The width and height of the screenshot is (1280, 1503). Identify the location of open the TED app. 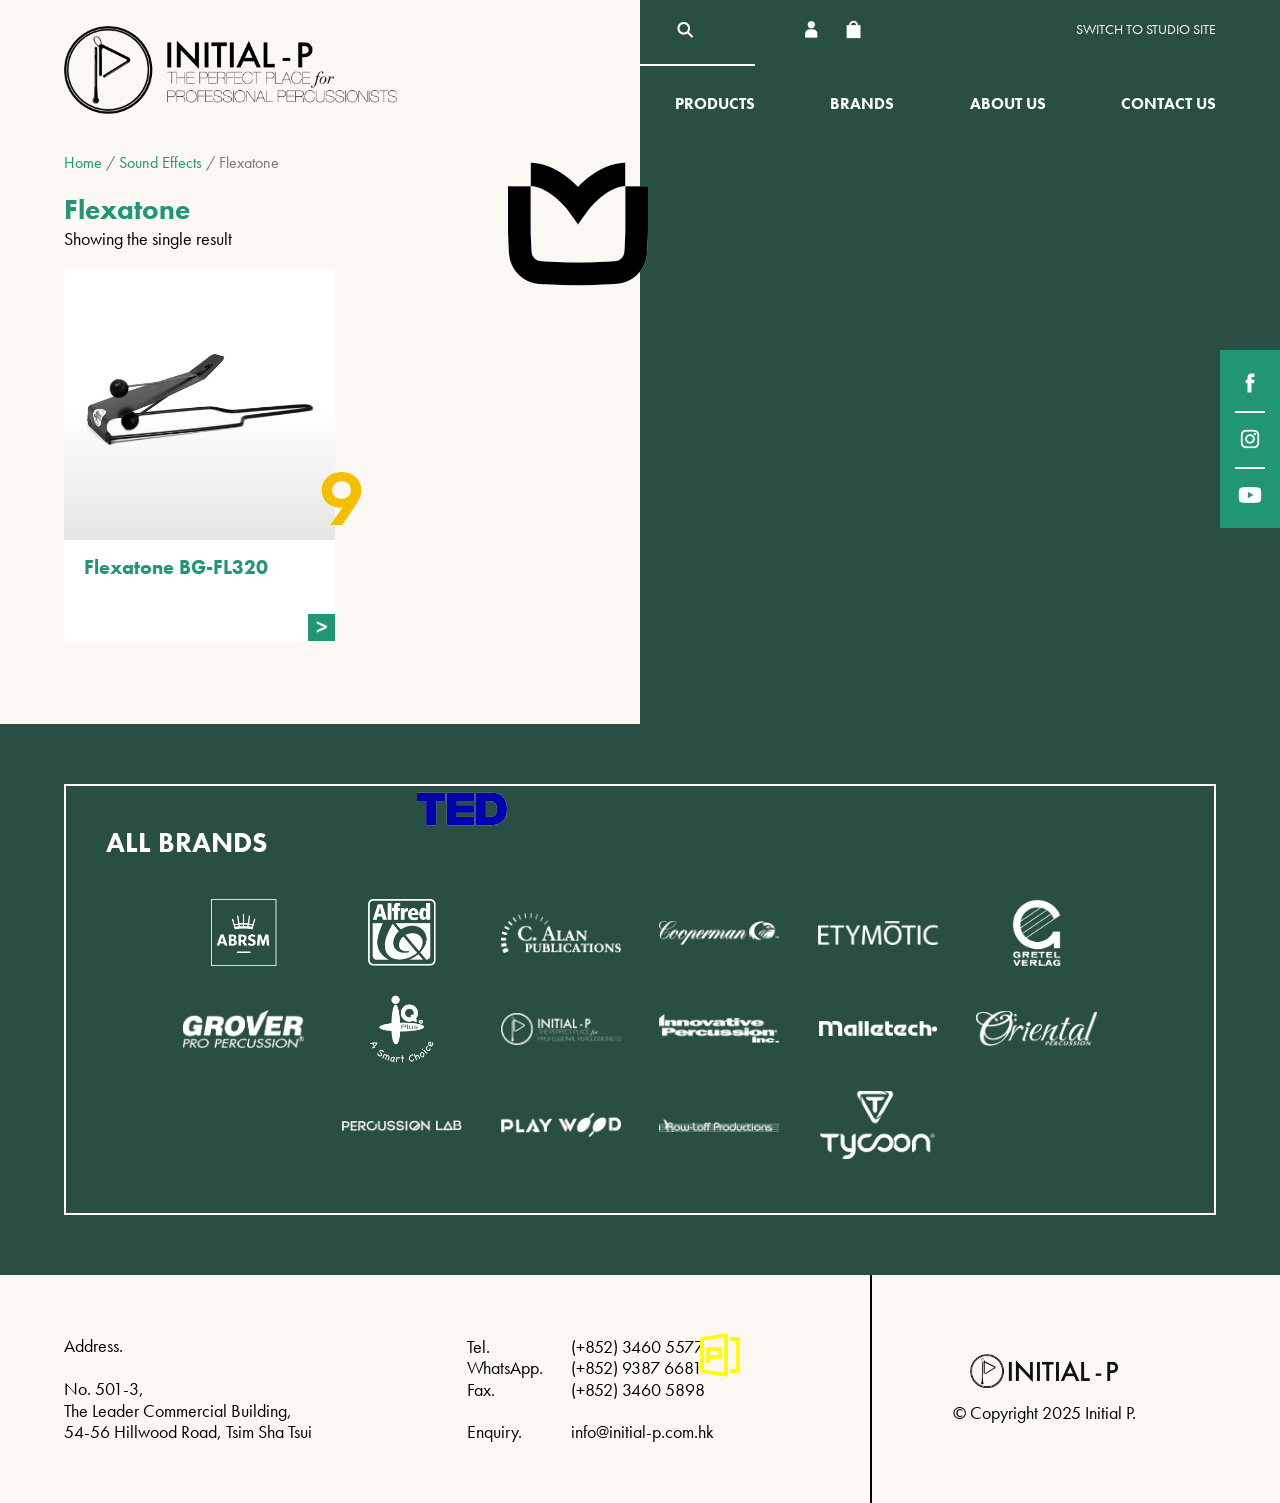
(462, 809).